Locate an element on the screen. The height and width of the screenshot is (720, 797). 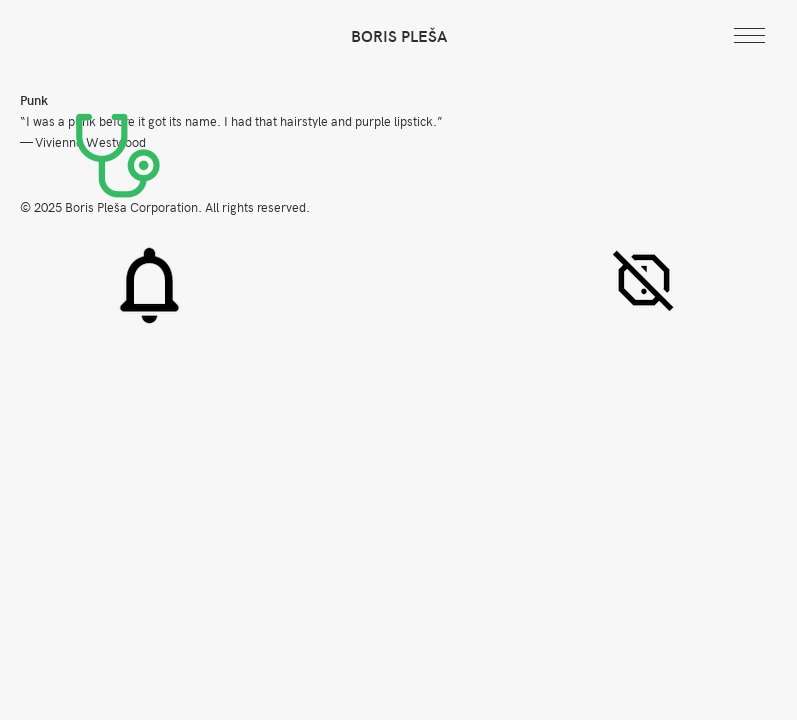
view notifications is located at coordinates (149, 284).